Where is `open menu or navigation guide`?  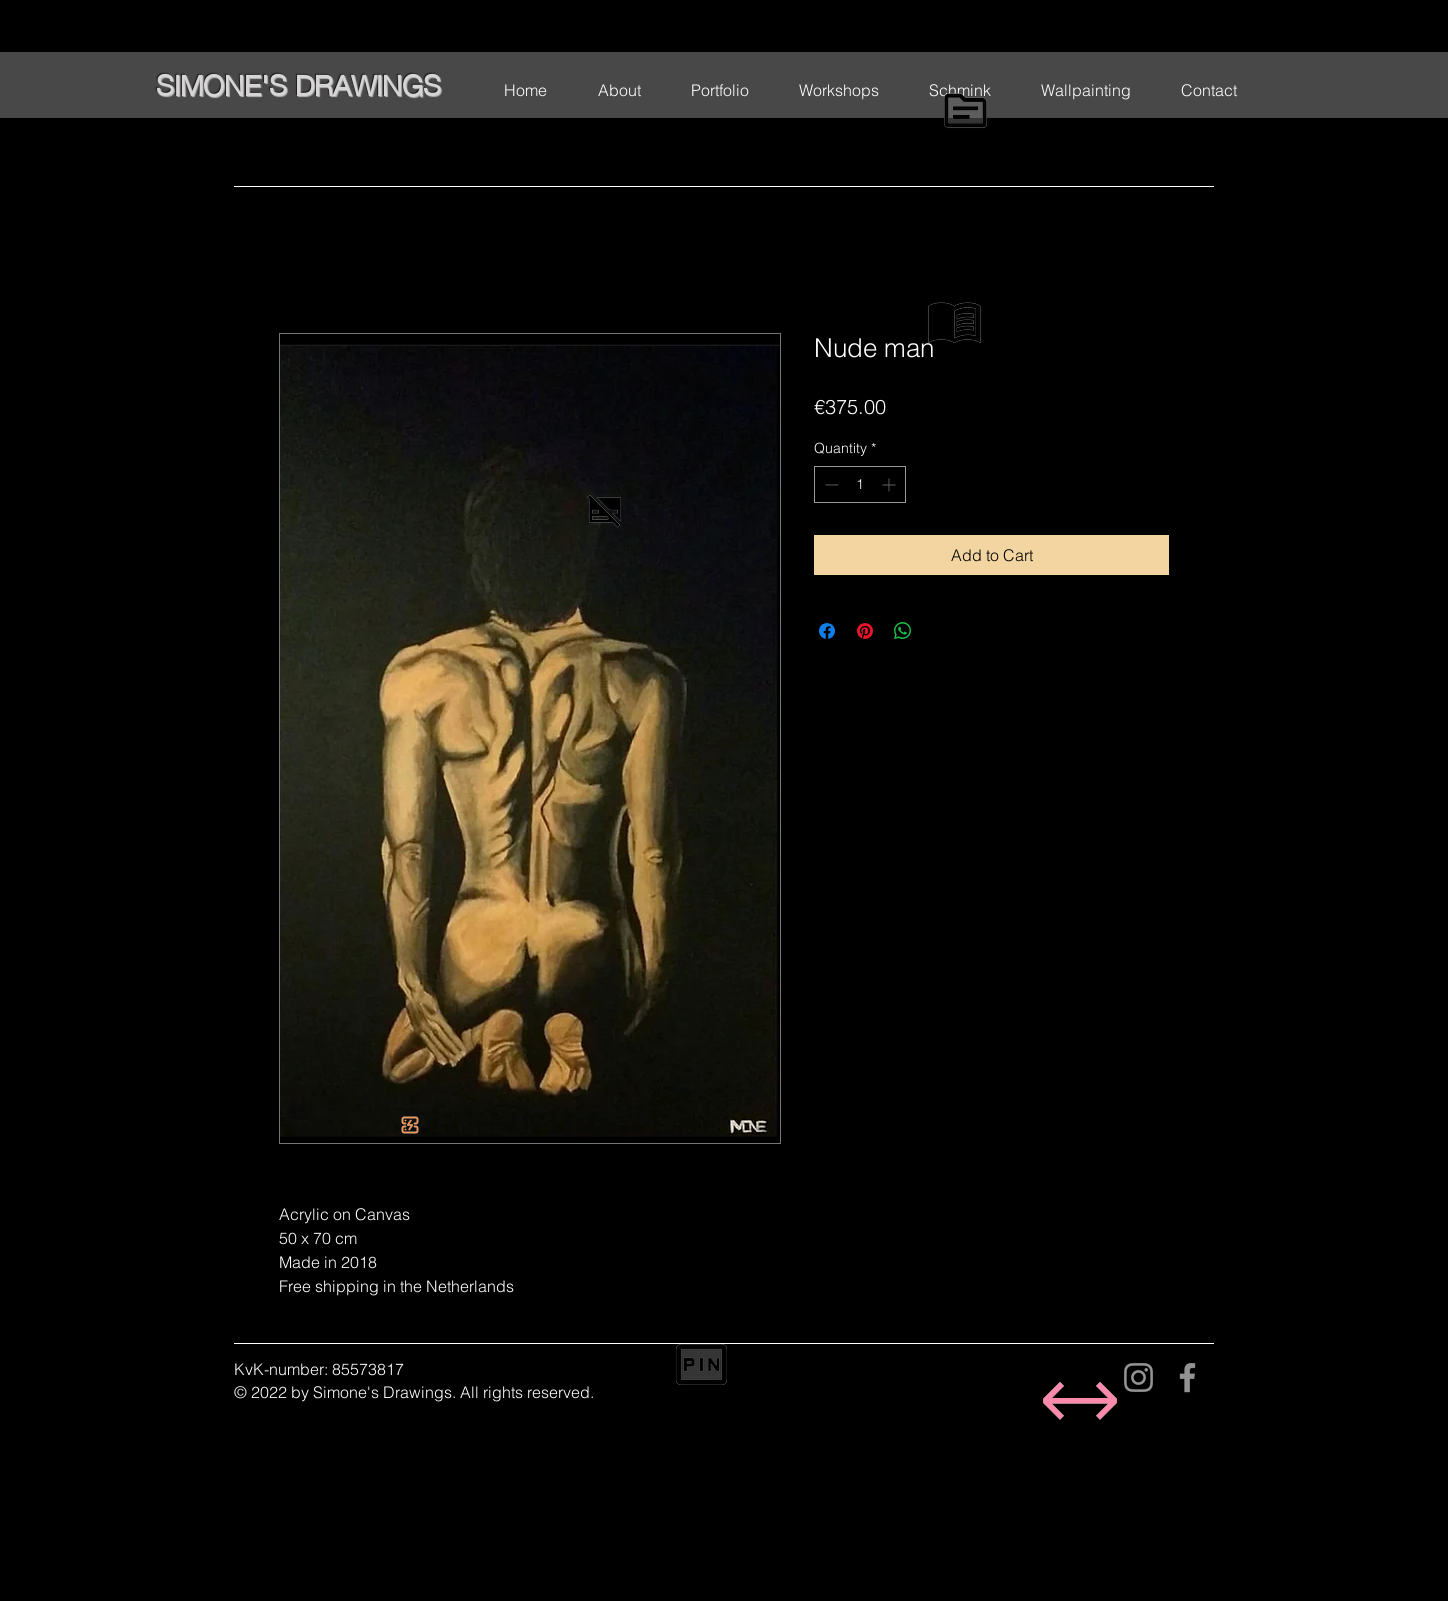
open menu or navigation guide is located at coordinates (954, 320).